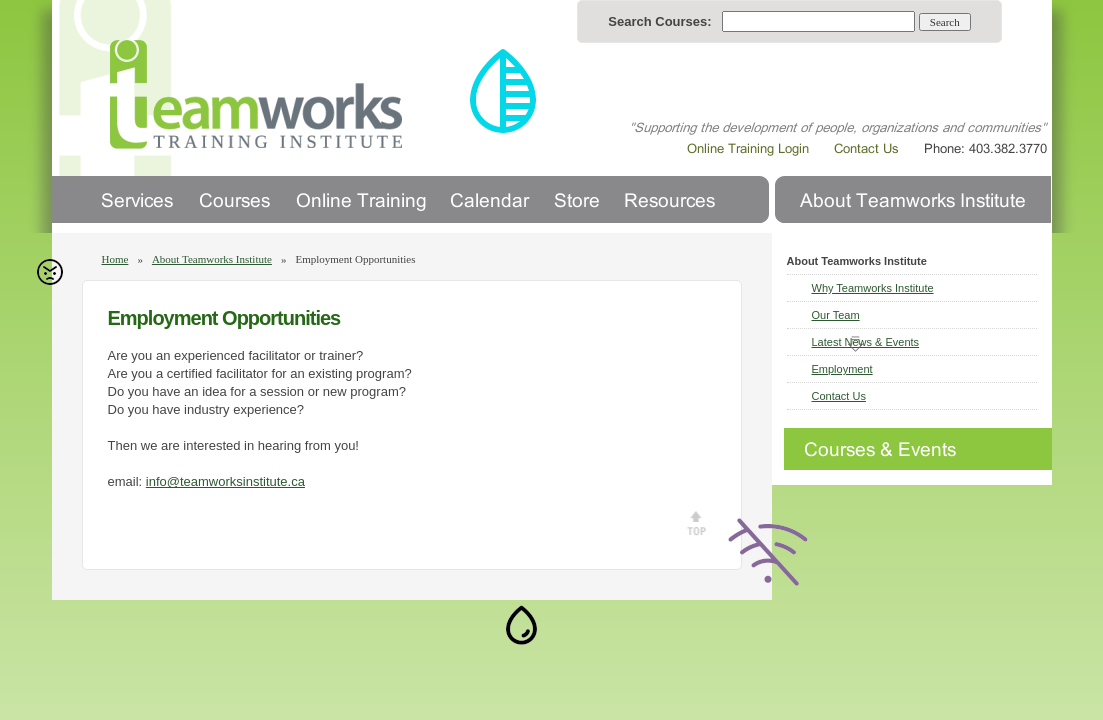 The image size is (1103, 720). What do you see at coordinates (855, 343) in the screenshot?
I see `download file or content` at bounding box center [855, 343].